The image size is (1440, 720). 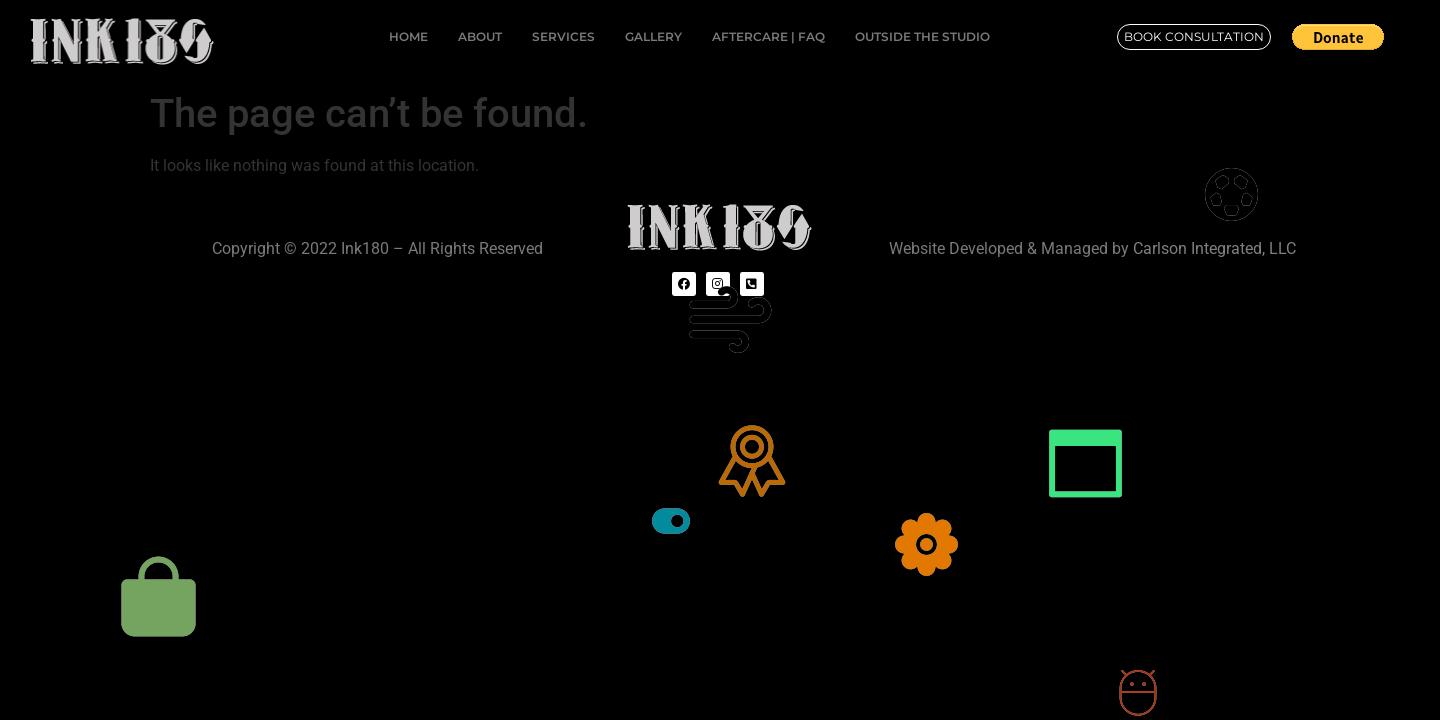 I want to click on access garden or plant care features, so click(x=926, y=544).